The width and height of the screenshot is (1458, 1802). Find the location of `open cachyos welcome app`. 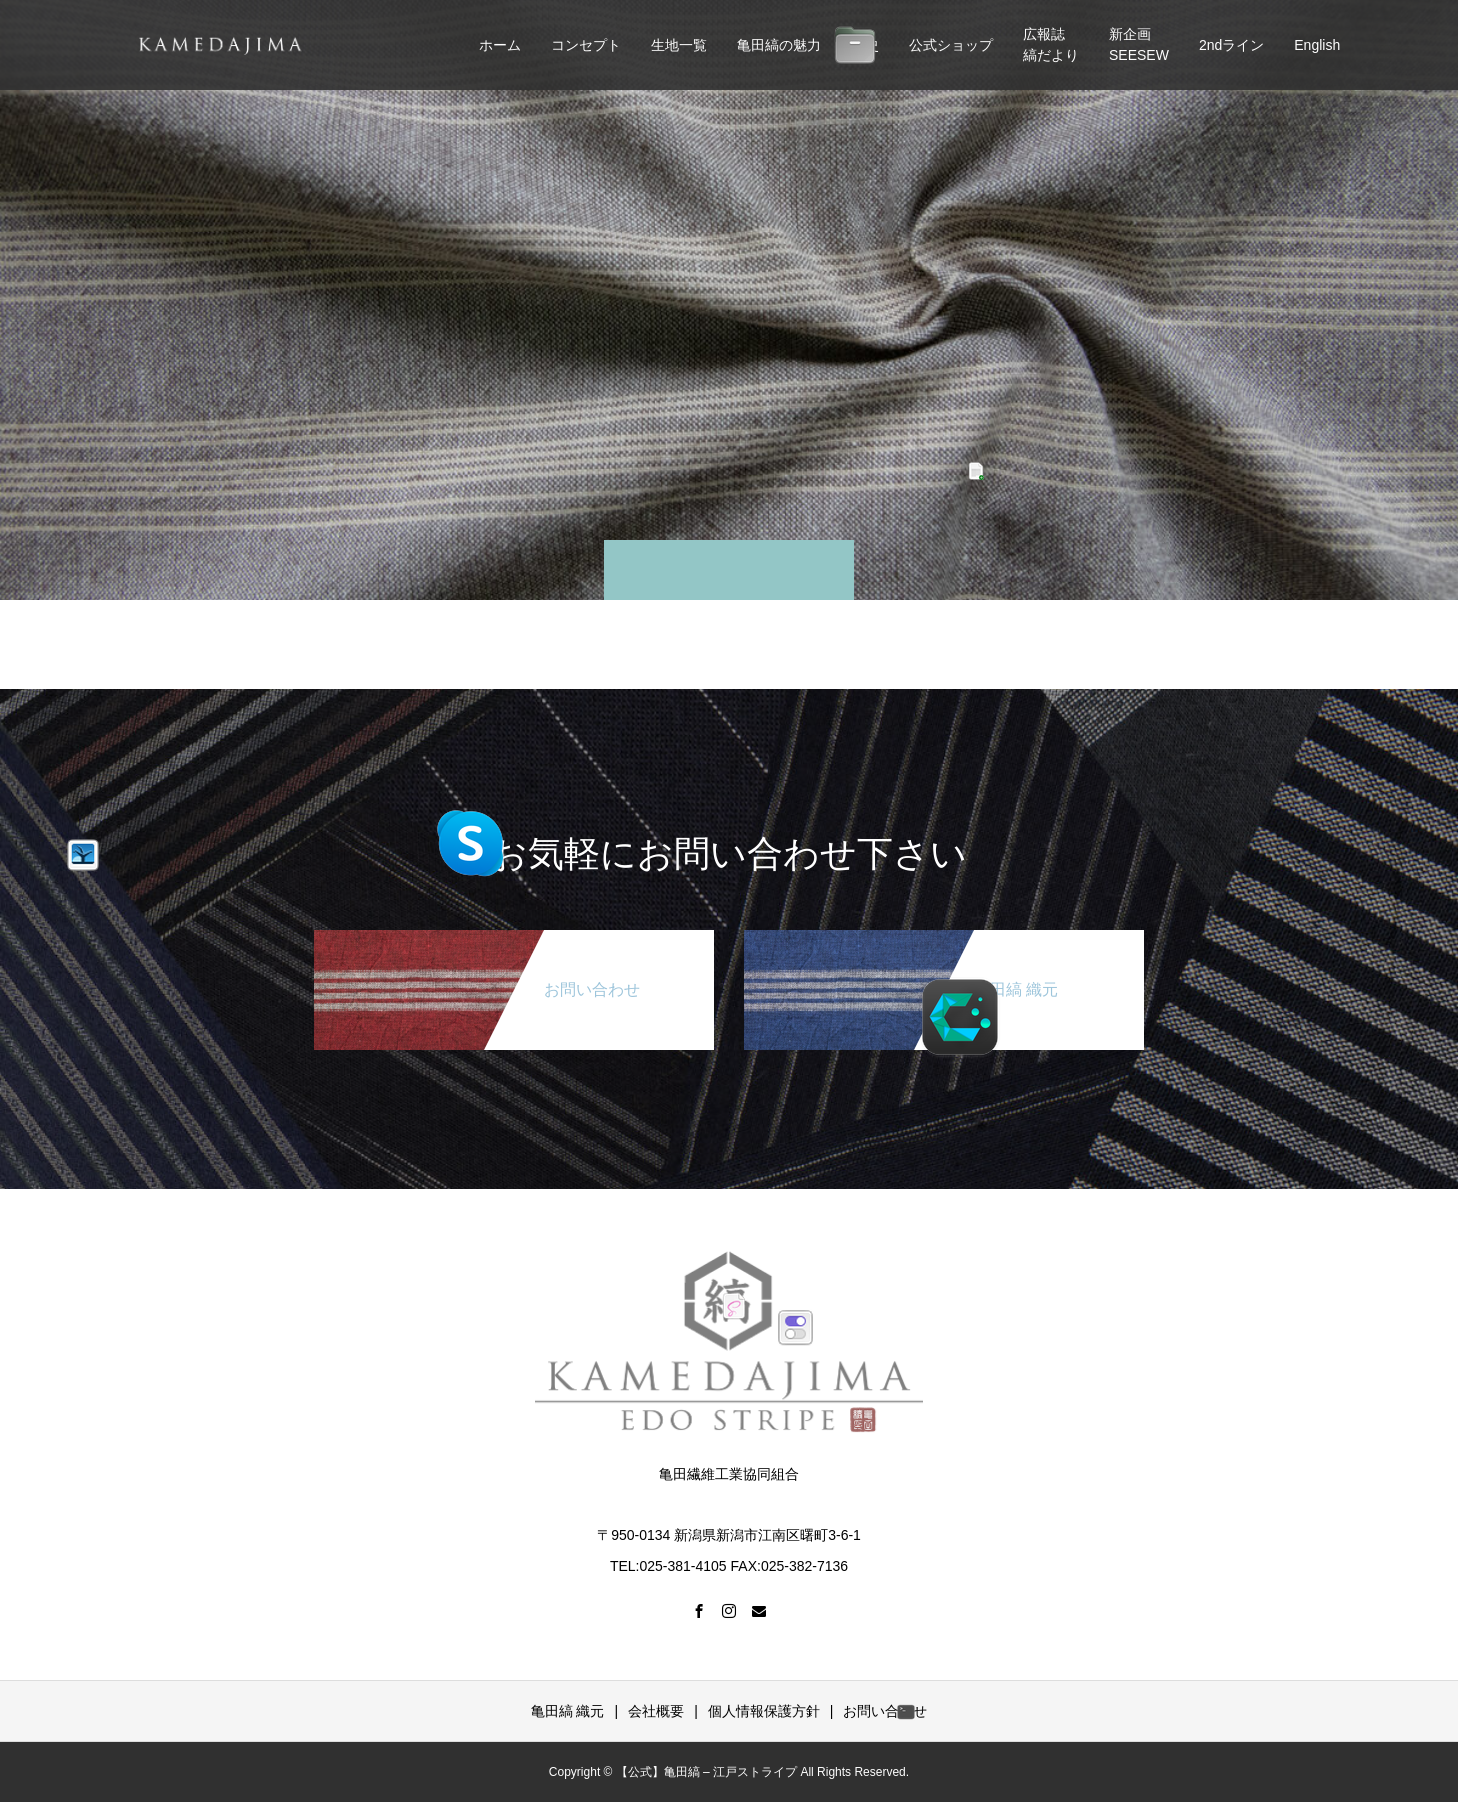

open cachyos welcome app is located at coordinates (960, 1017).